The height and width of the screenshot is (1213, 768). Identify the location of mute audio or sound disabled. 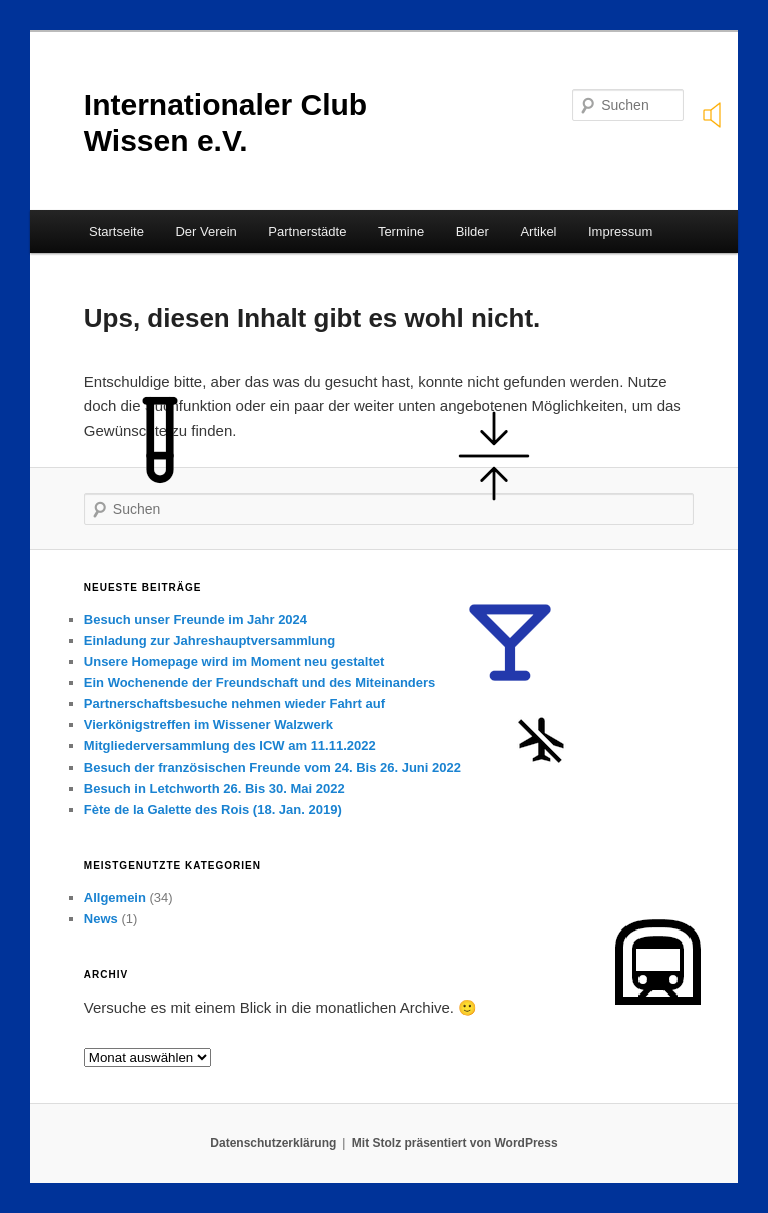
(717, 115).